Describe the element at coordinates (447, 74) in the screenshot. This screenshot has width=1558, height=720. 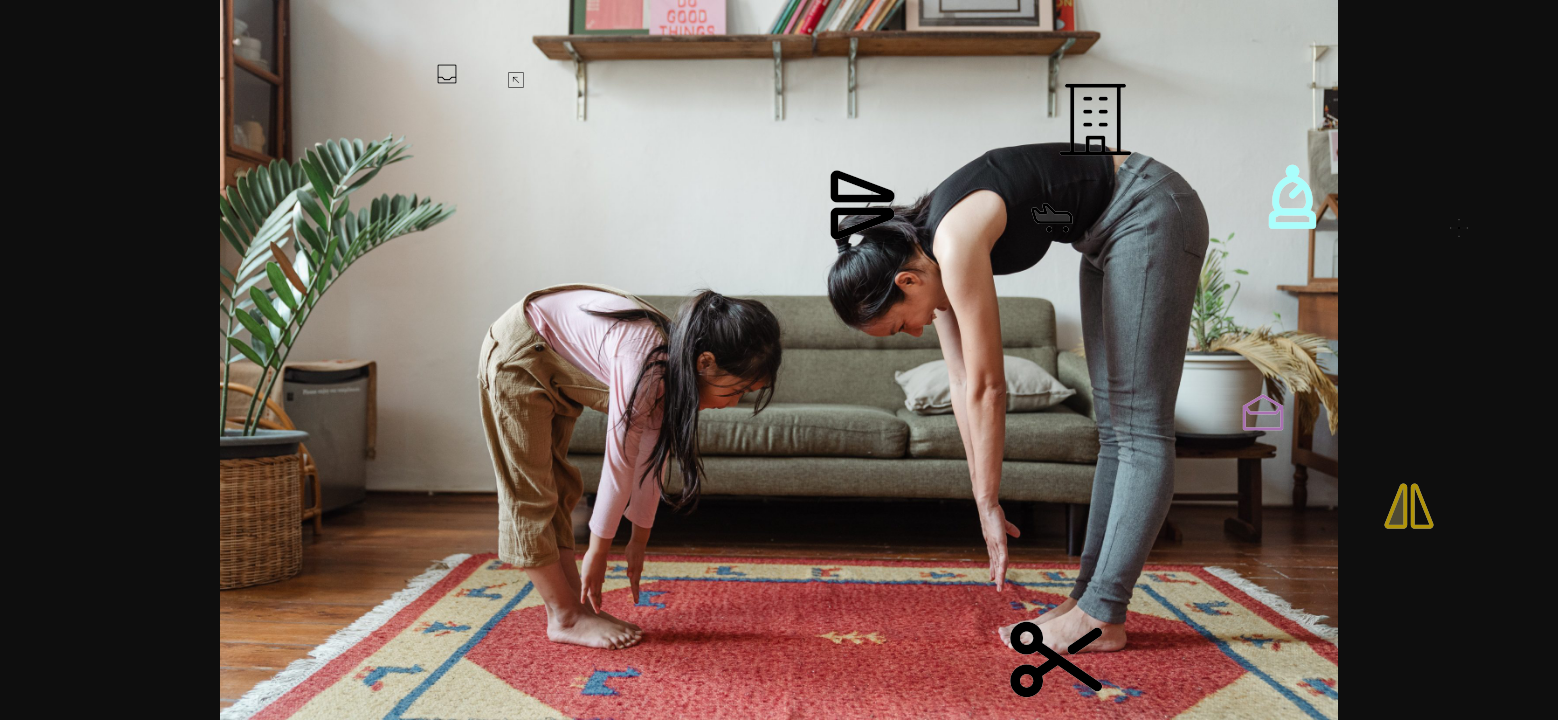
I see `access your inbox or message tray` at that location.